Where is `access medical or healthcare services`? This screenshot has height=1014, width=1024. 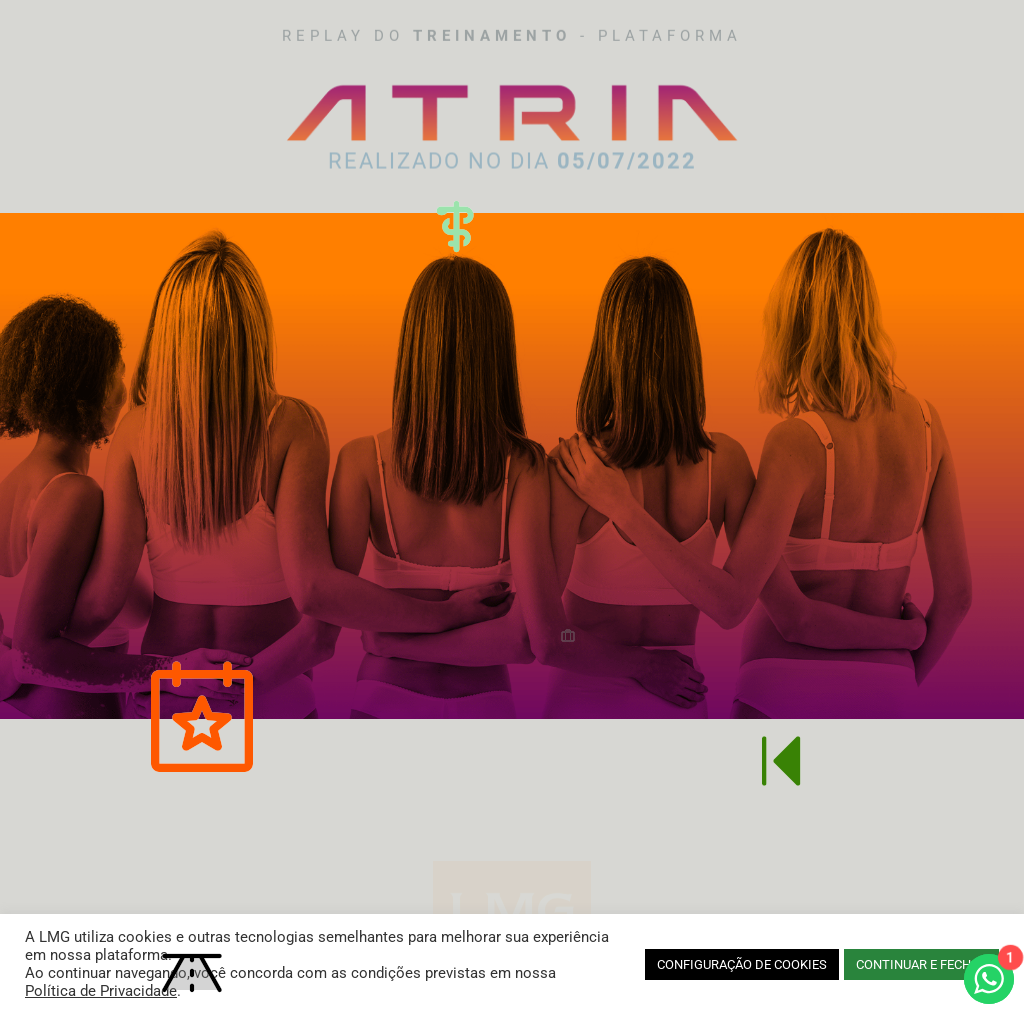 access medical or healthcare services is located at coordinates (456, 226).